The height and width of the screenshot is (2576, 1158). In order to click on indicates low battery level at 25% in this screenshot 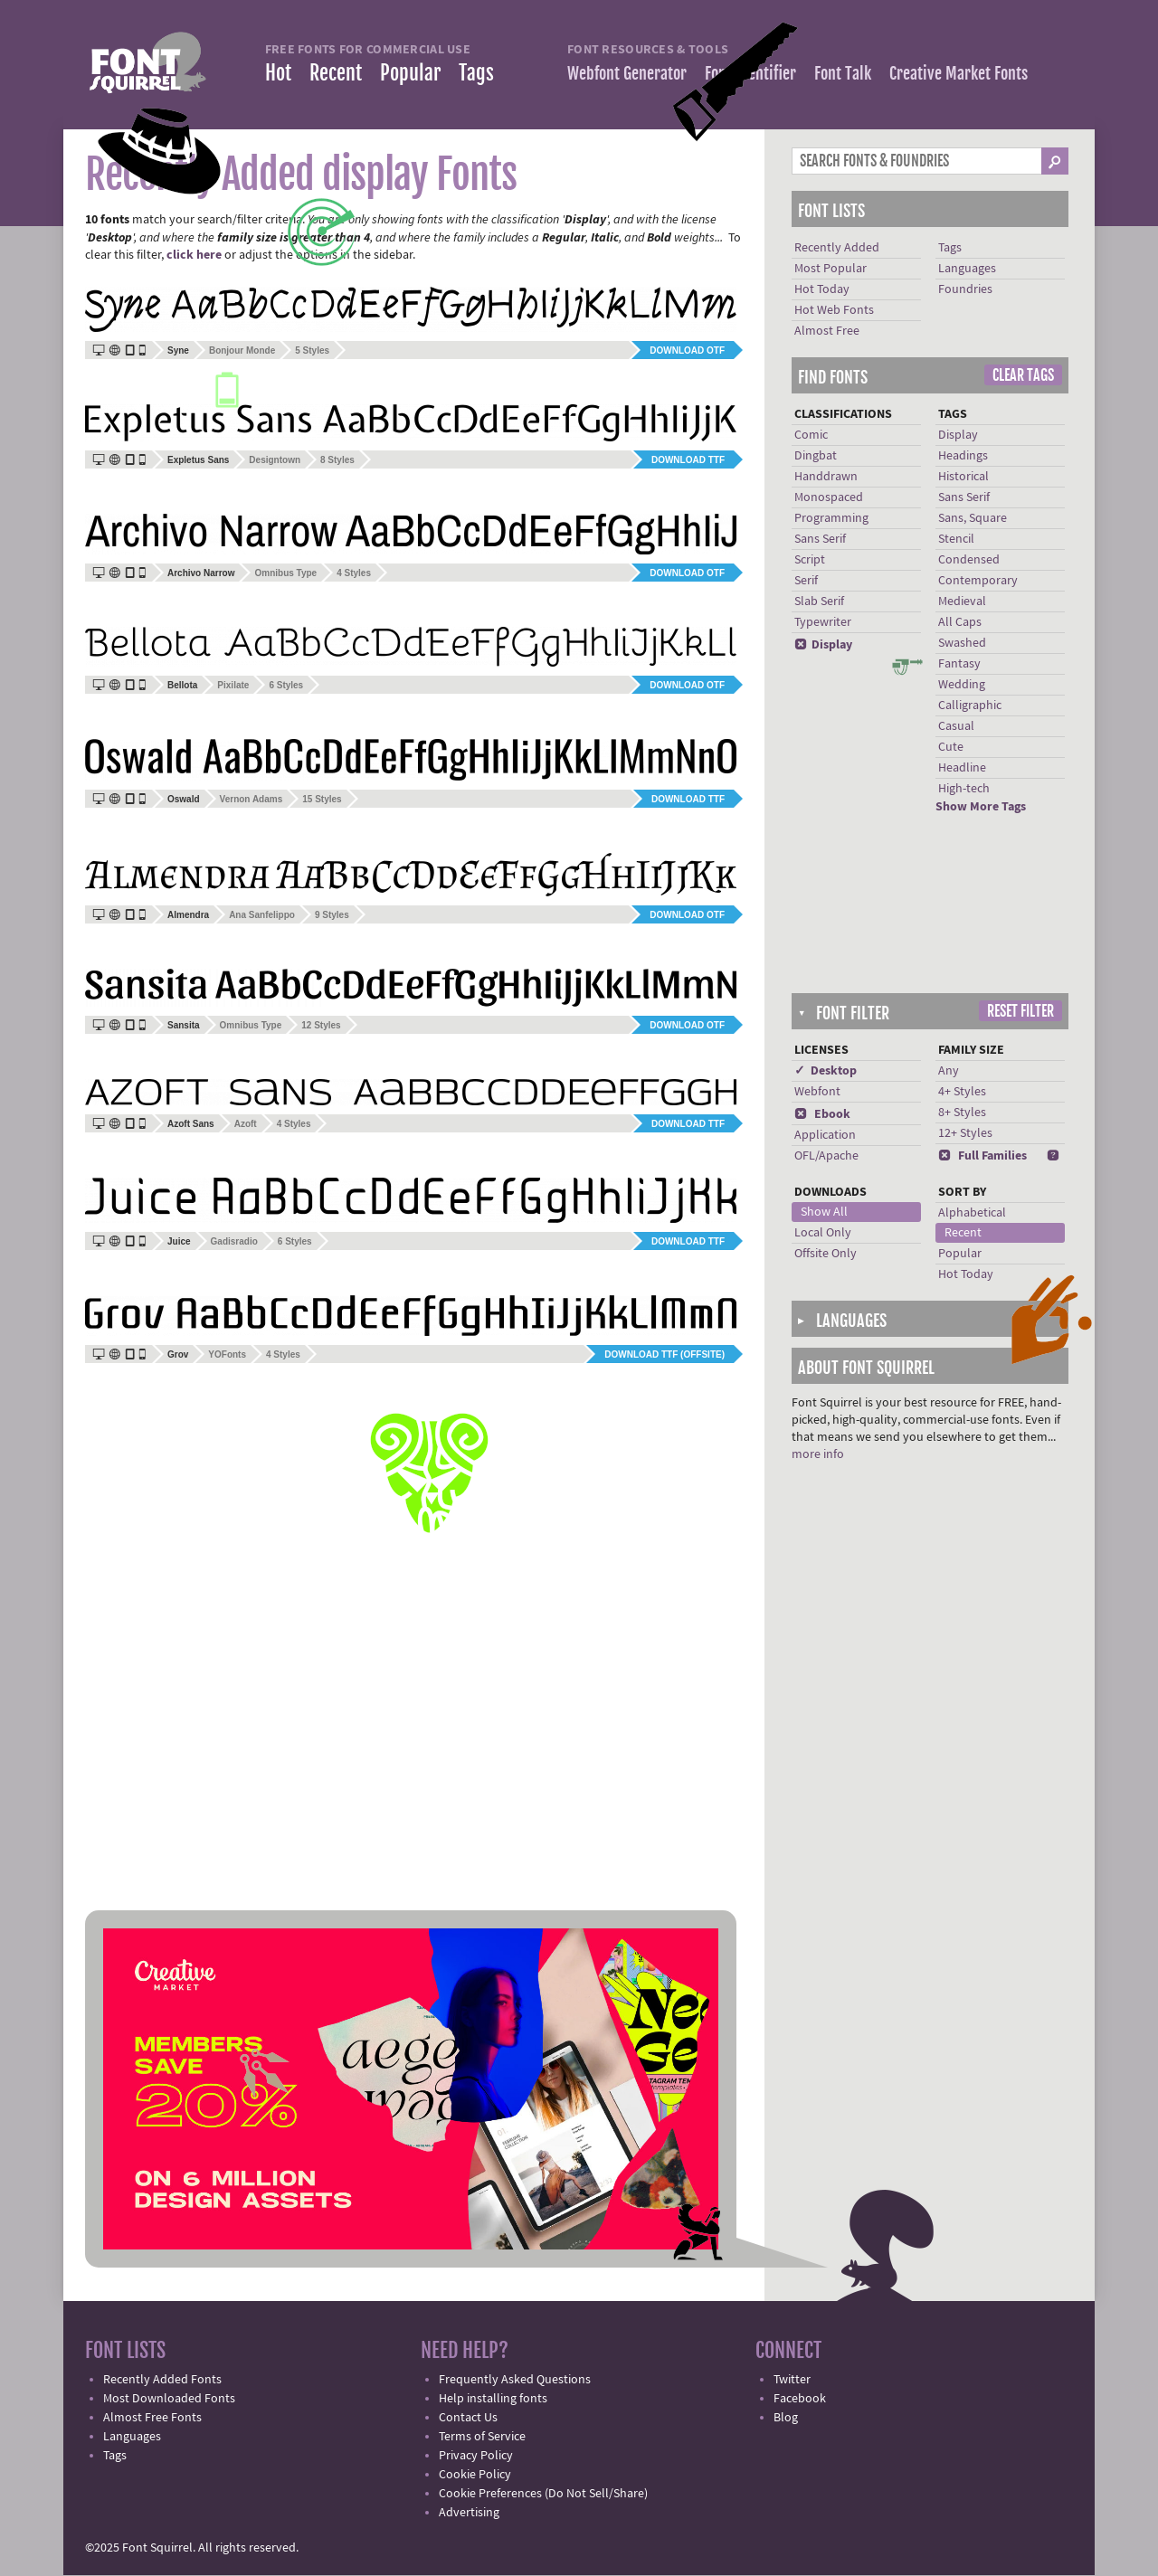, I will do `click(227, 390)`.